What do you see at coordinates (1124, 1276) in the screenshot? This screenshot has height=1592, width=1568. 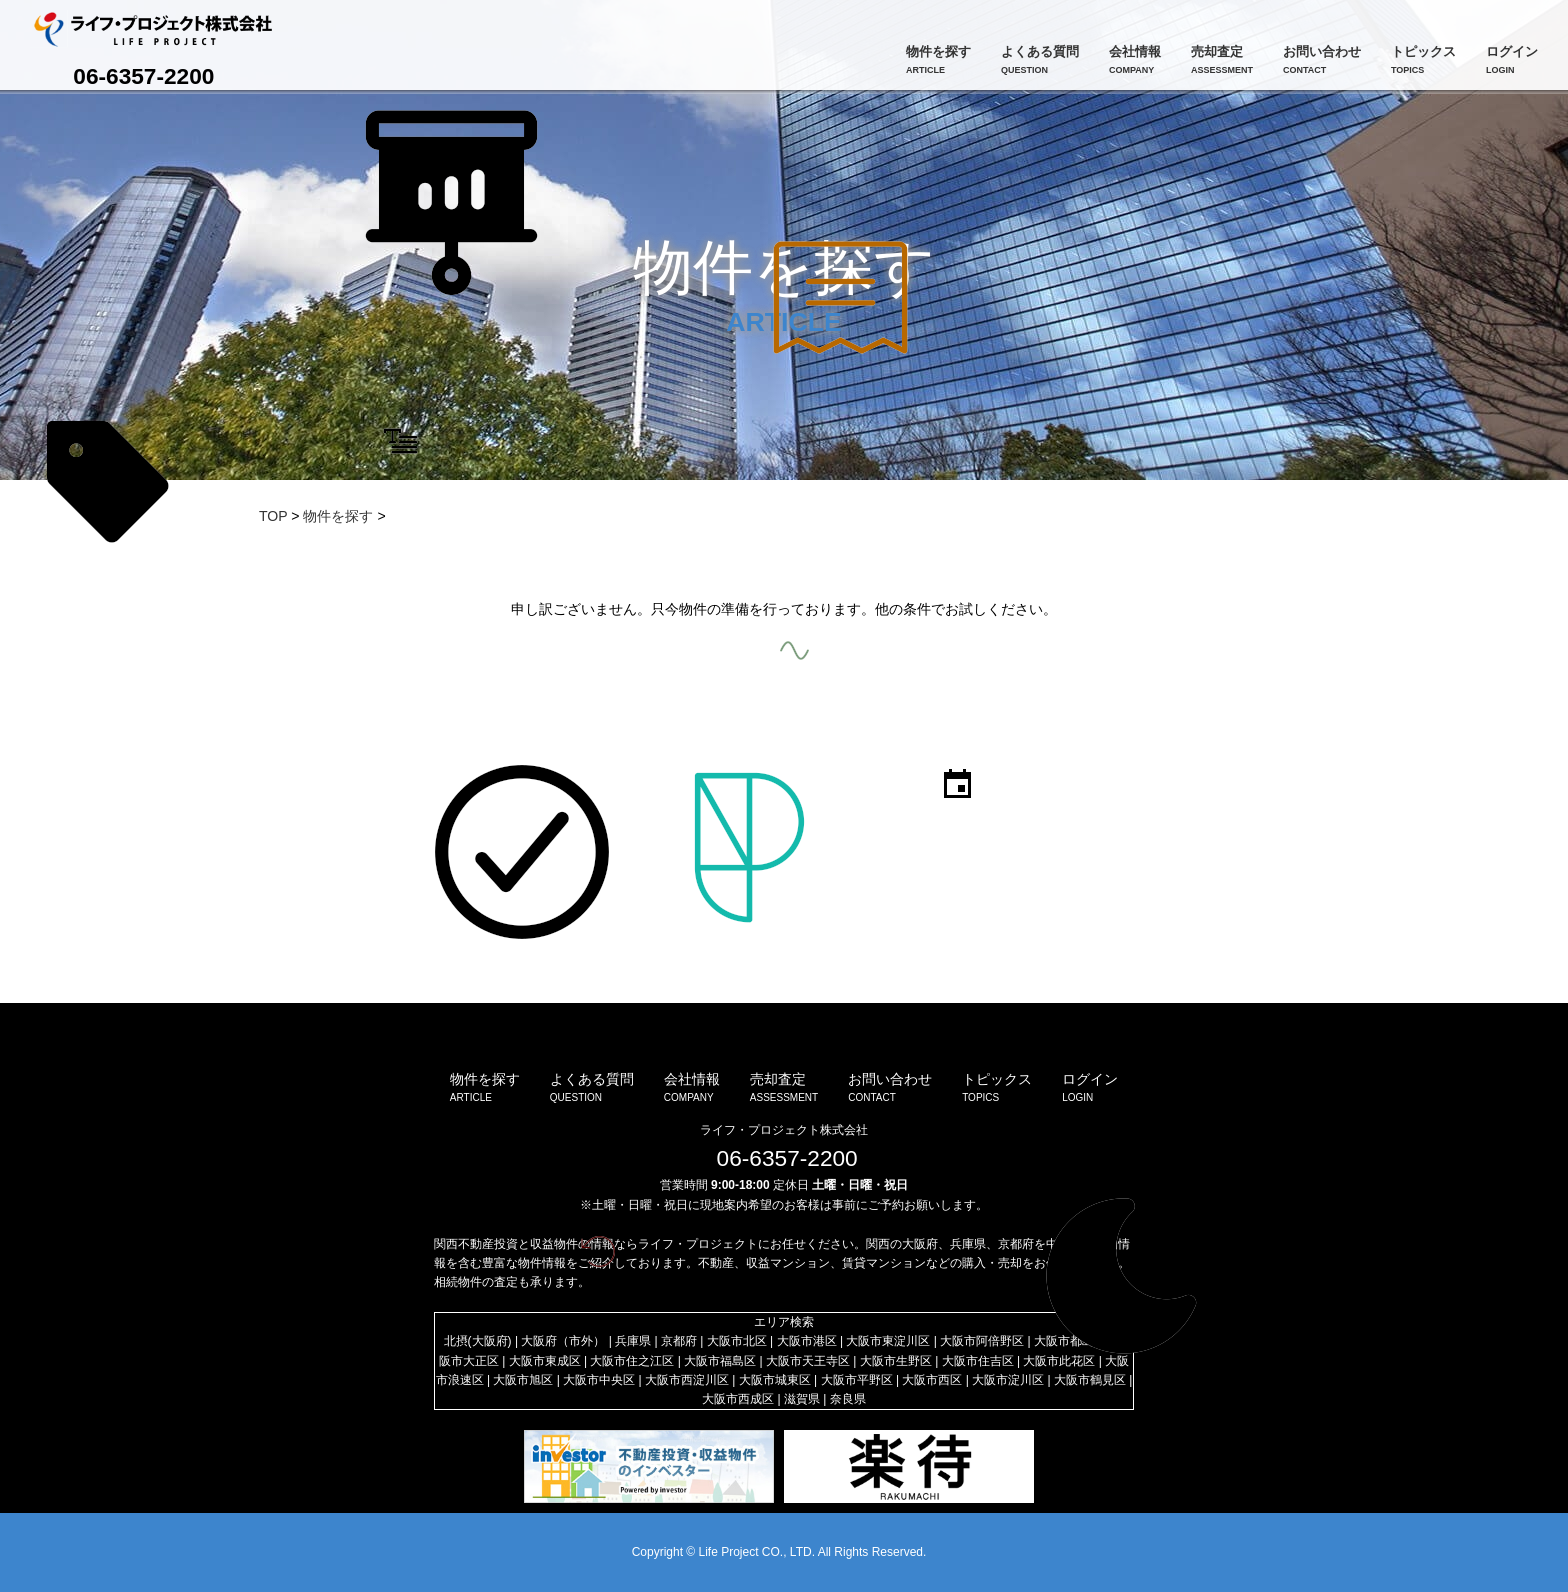 I see `enable dark mode` at bounding box center [1124, 1276].